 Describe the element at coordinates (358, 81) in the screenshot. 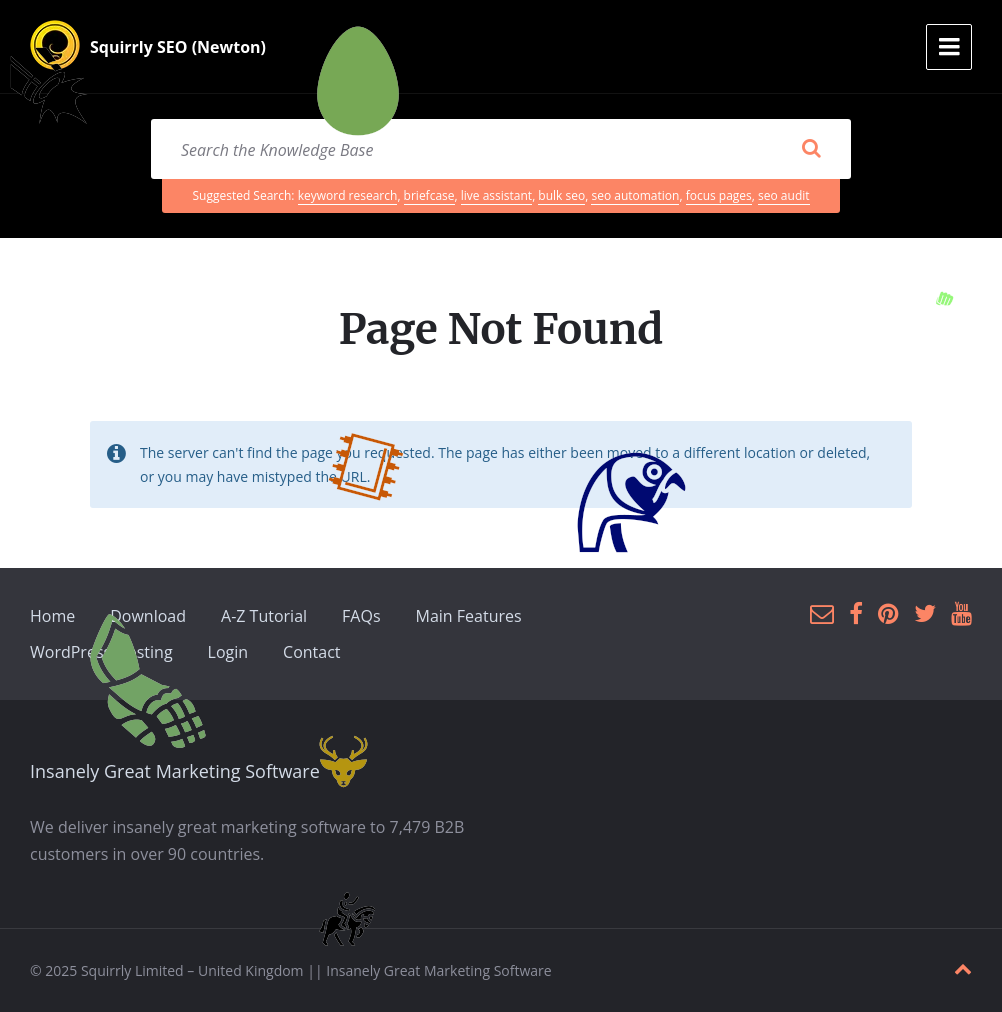

I see `indicates an egg item or ingredient in a game inventory` at that location.